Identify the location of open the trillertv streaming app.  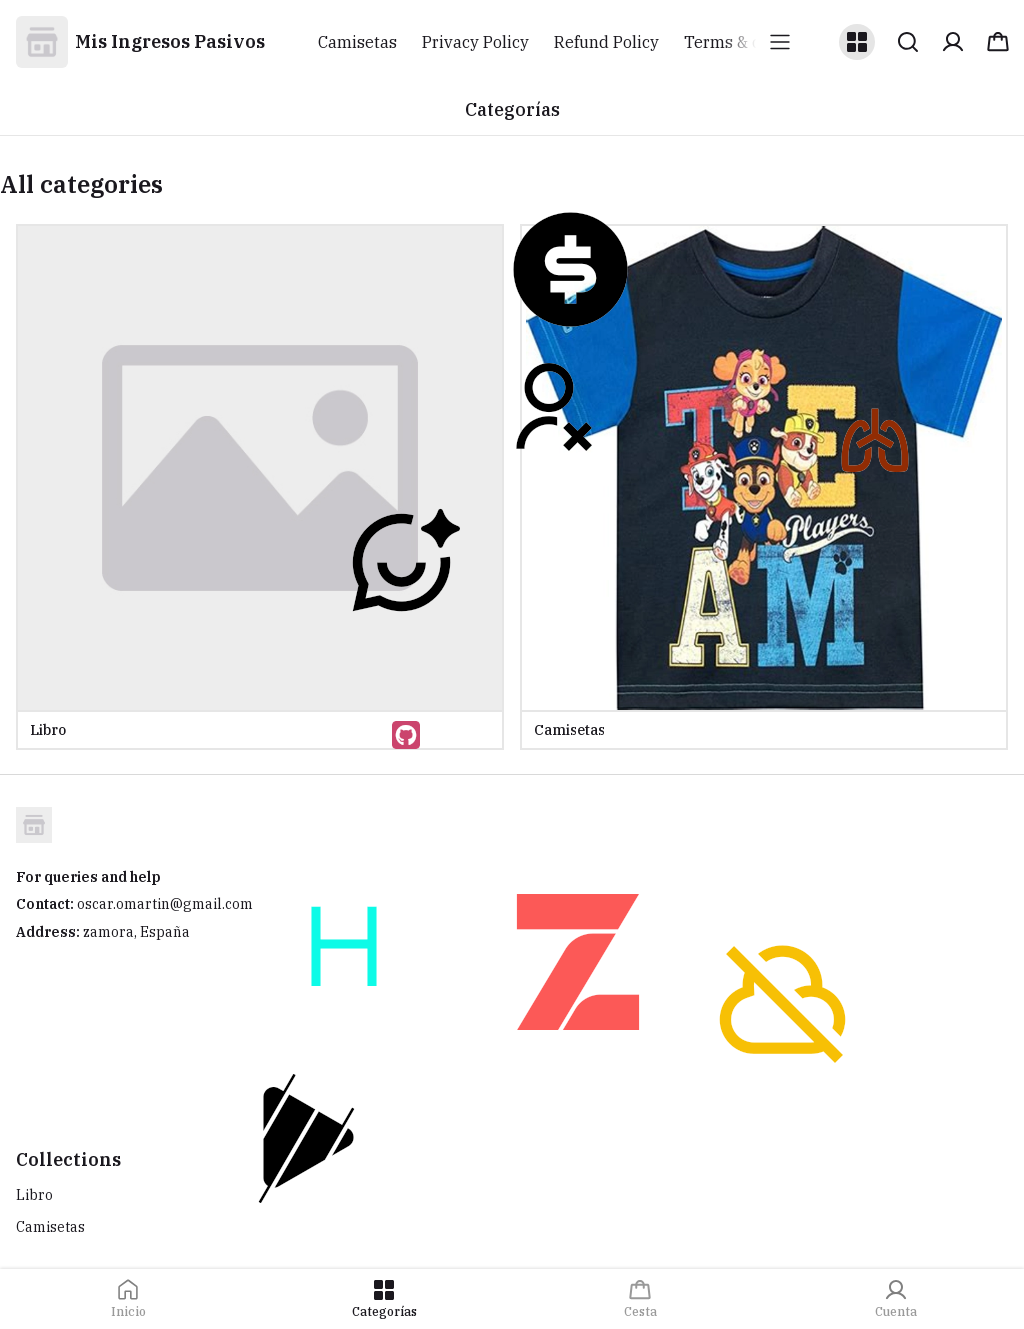
(306, 1138).